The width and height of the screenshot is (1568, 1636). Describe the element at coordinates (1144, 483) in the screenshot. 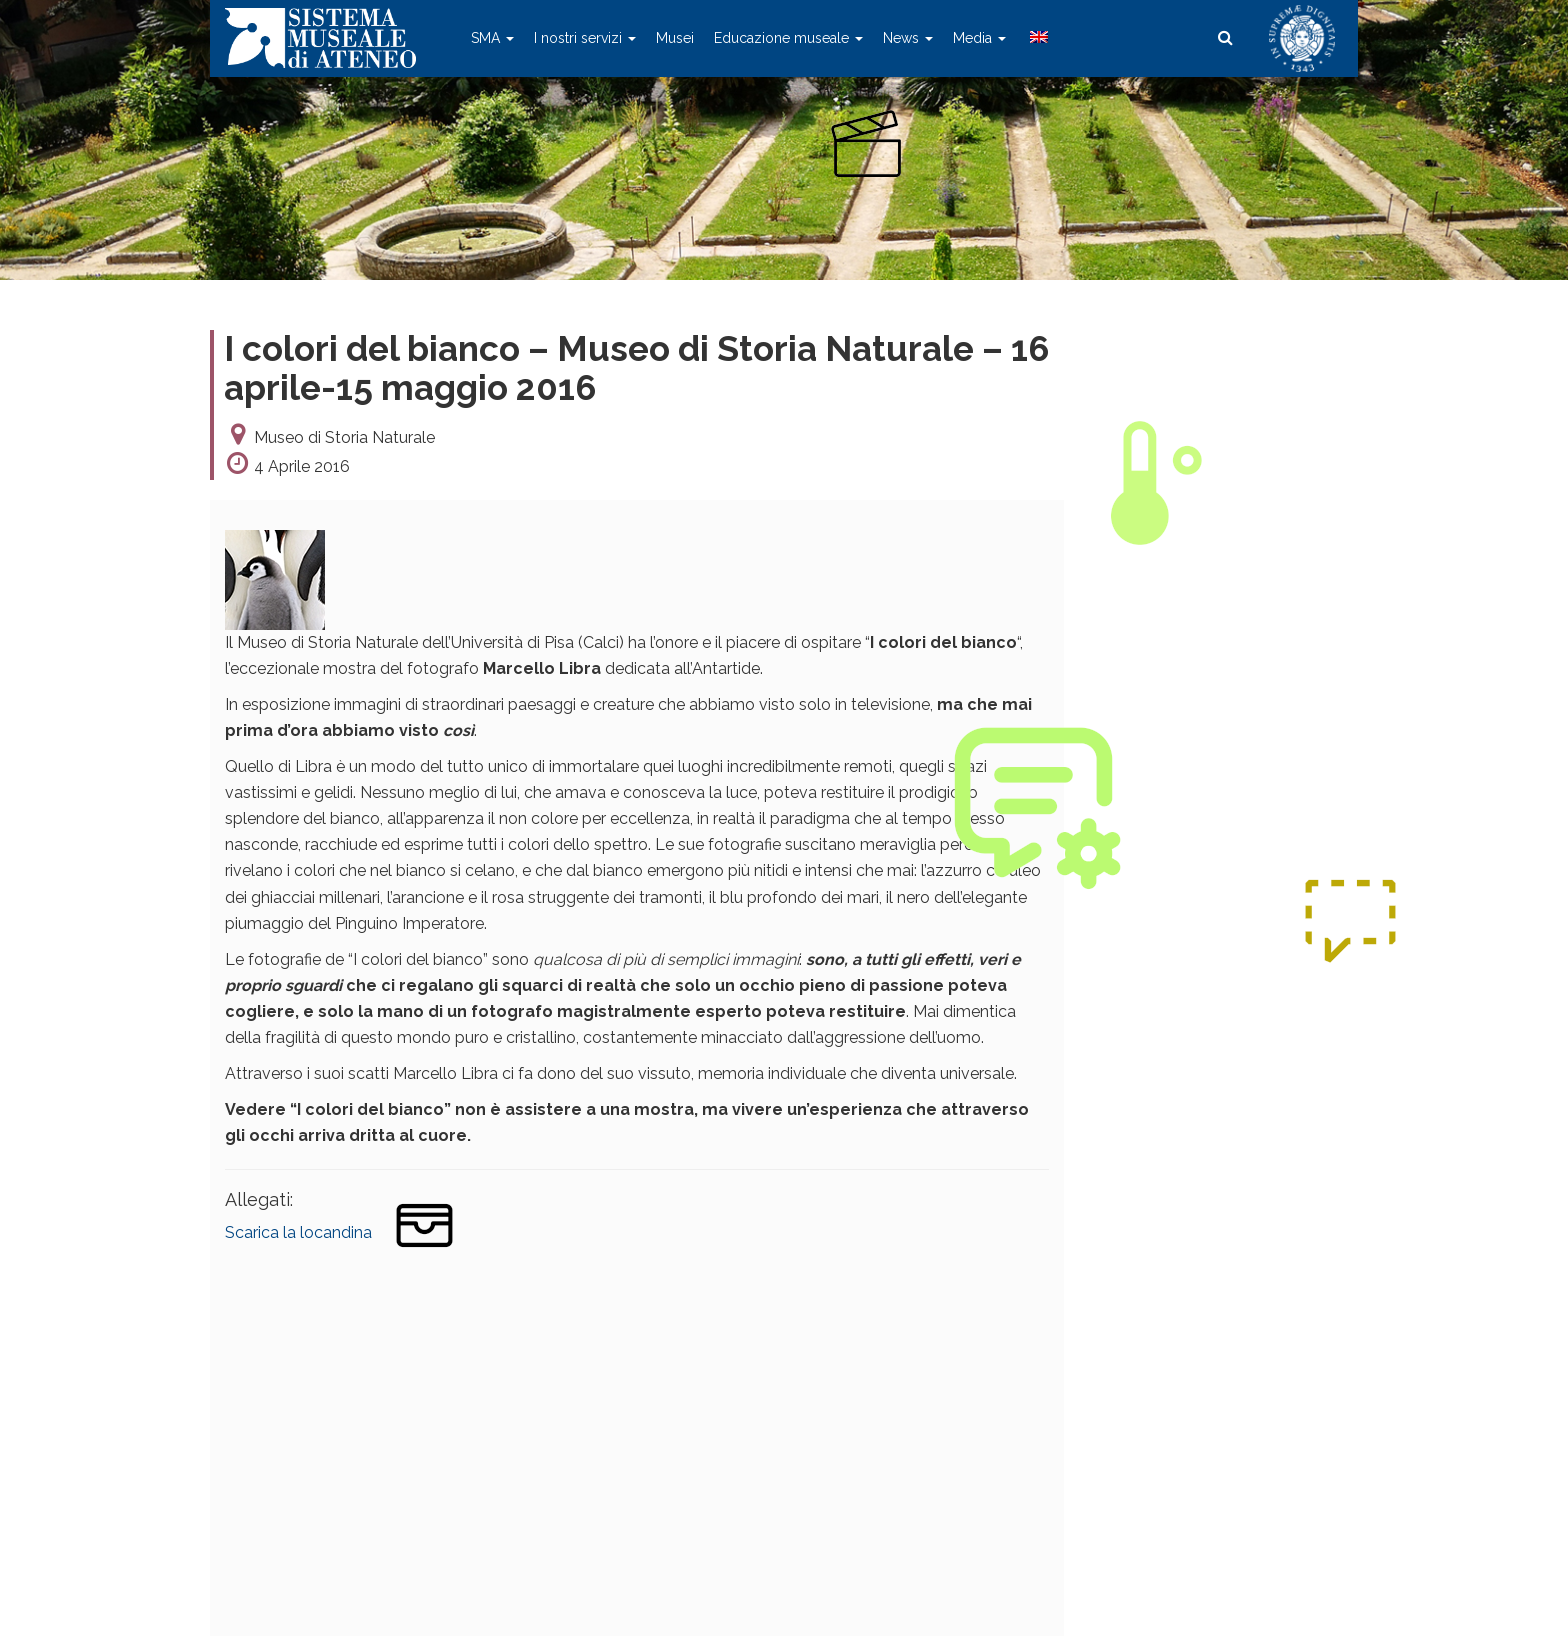

I see `view current temperature` at that location.